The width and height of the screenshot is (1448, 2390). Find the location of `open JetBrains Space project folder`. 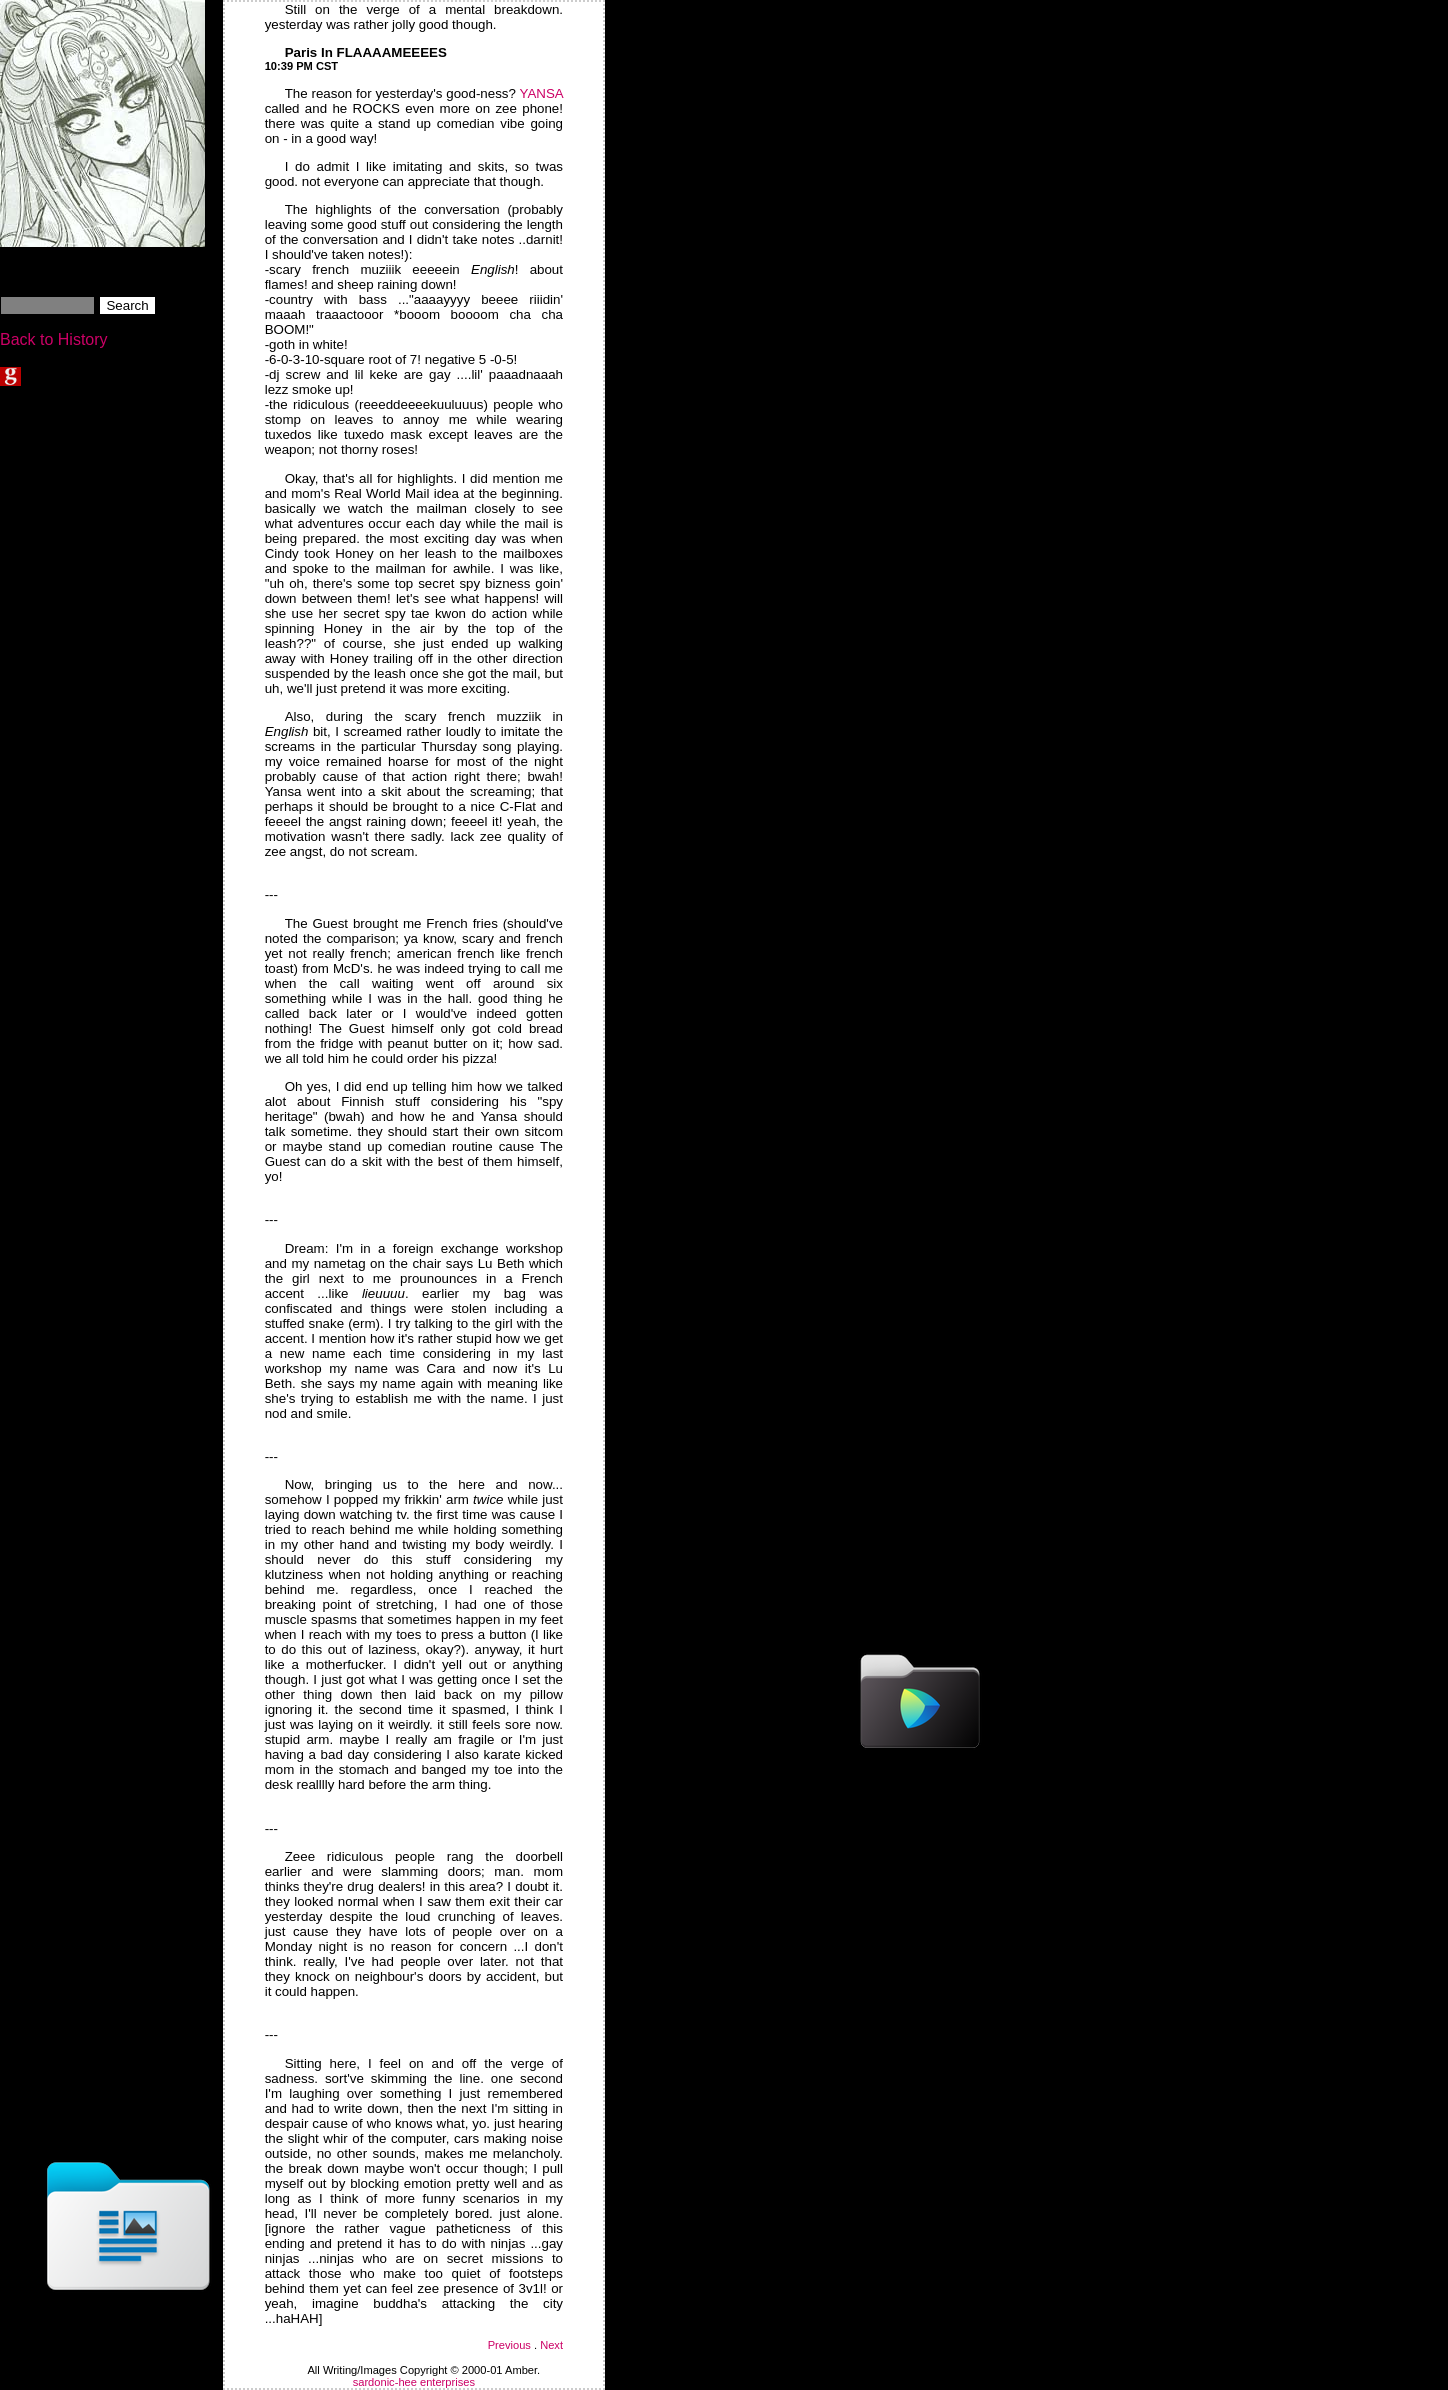

open JetBrains Space project folder is located at coordinates (919, 1704).